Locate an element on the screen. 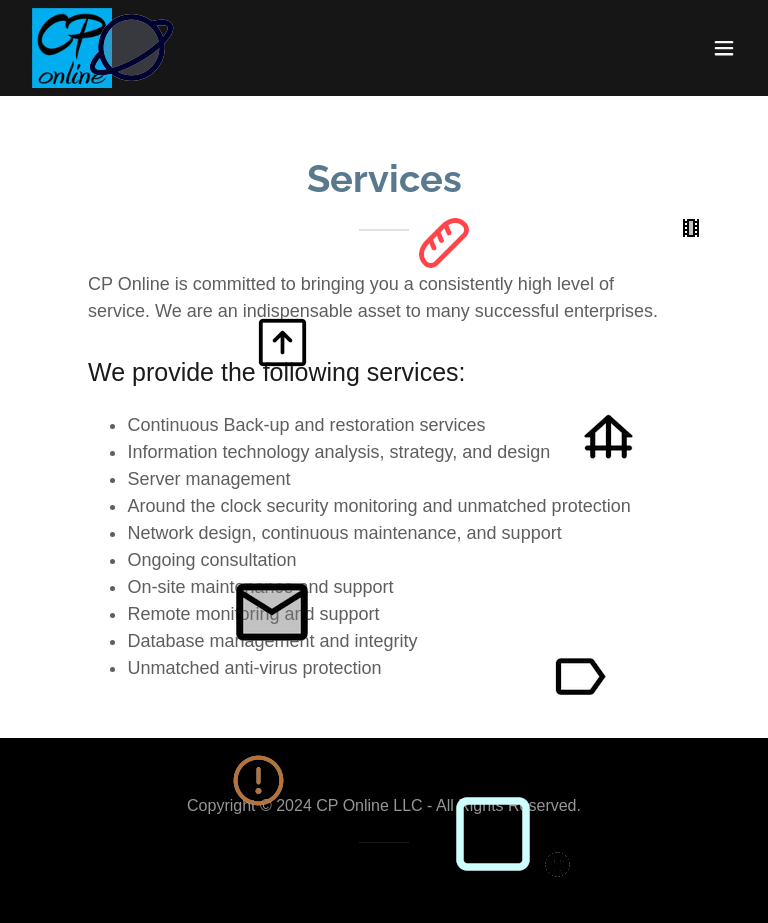 This screenshot has width=768, height=923. upload a file or content is located at coordinates (282, 342).